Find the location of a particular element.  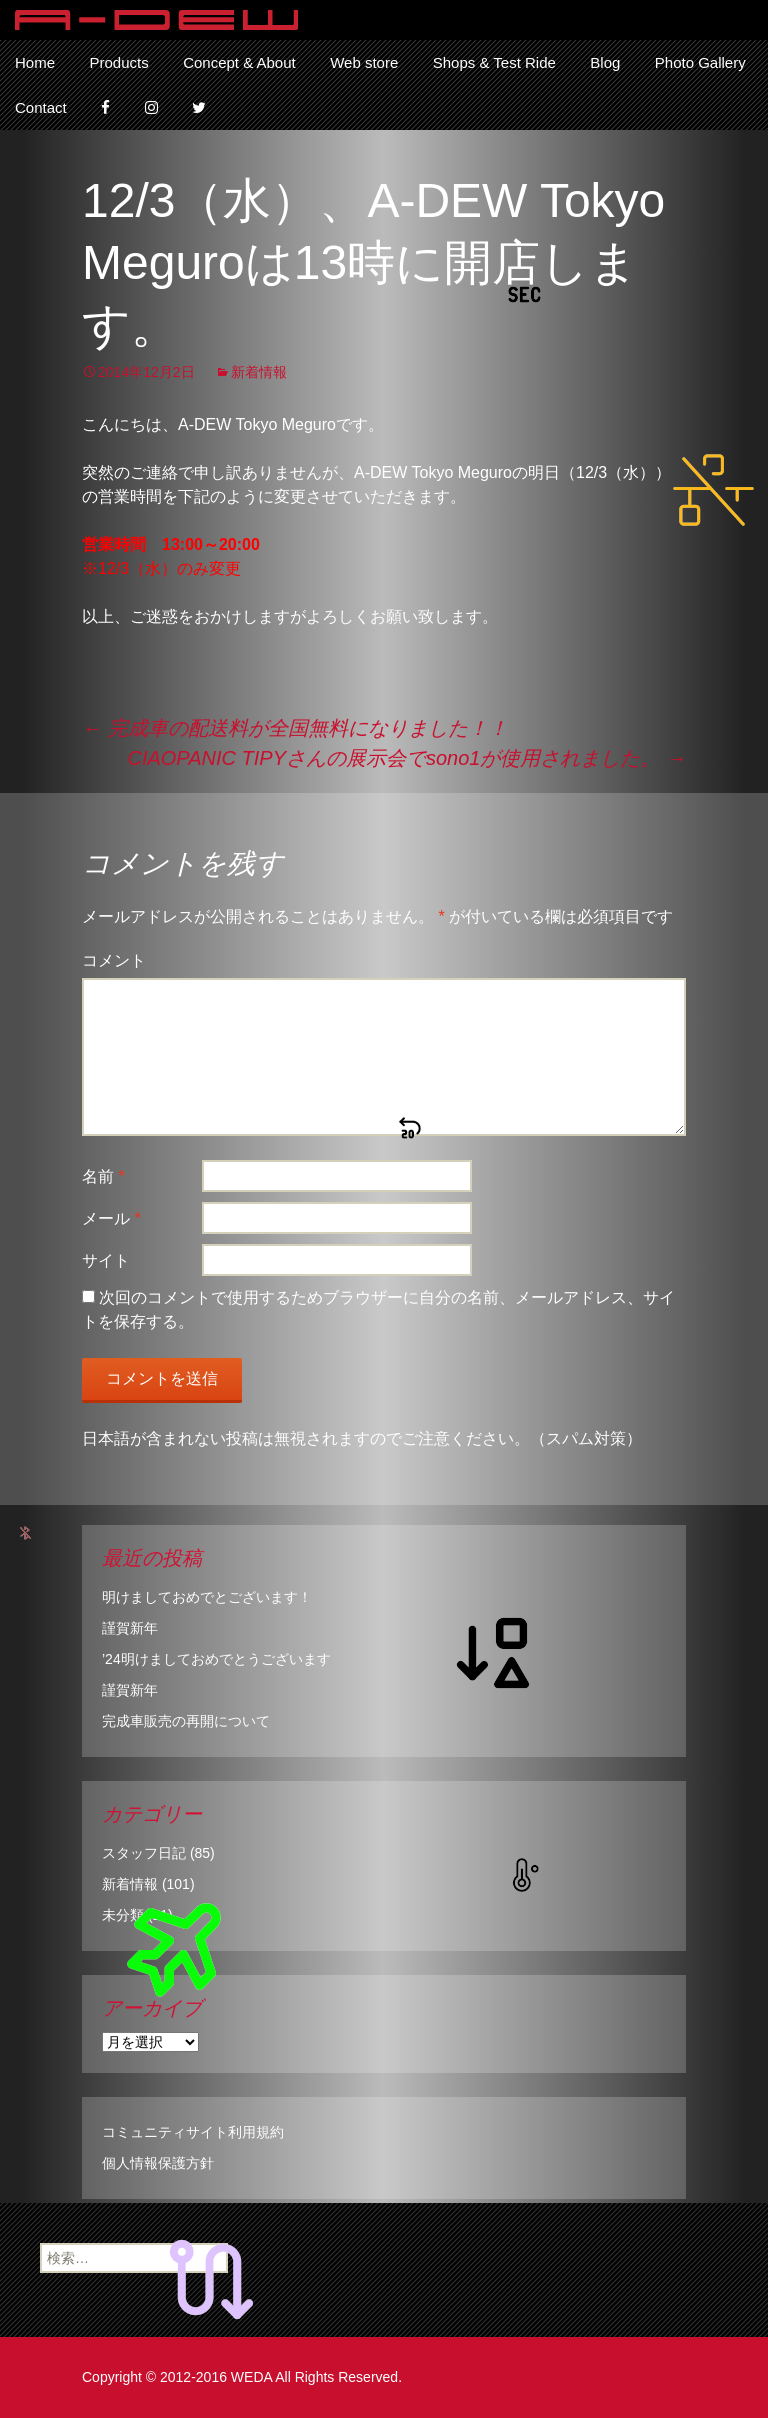

view current temperature reading is located at coordinates (523, 1875).